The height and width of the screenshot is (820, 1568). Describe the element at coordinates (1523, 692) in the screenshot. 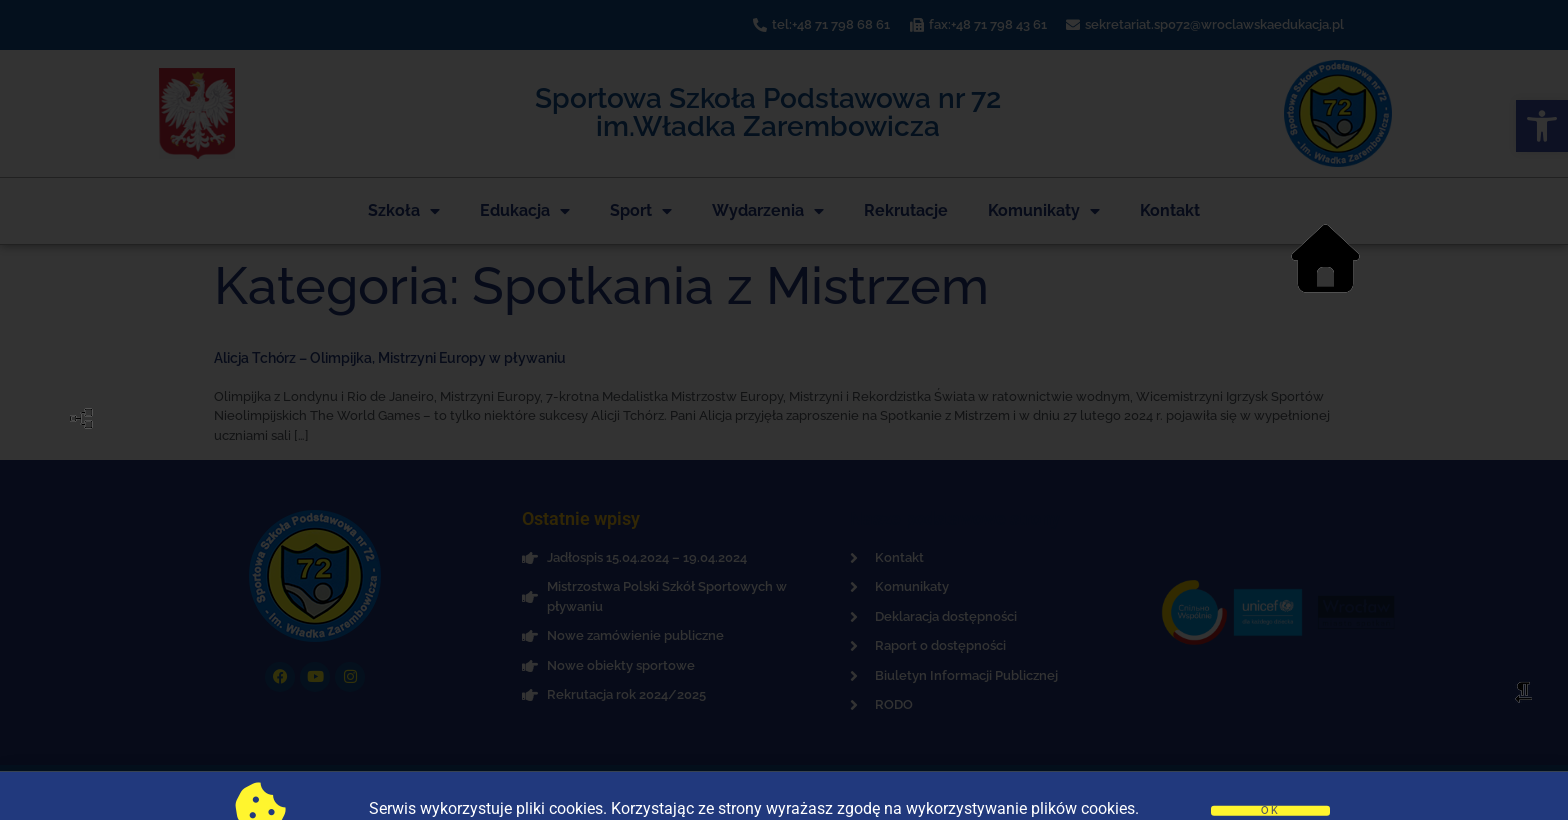

I see `switch text direction to right-to-left` at that location.